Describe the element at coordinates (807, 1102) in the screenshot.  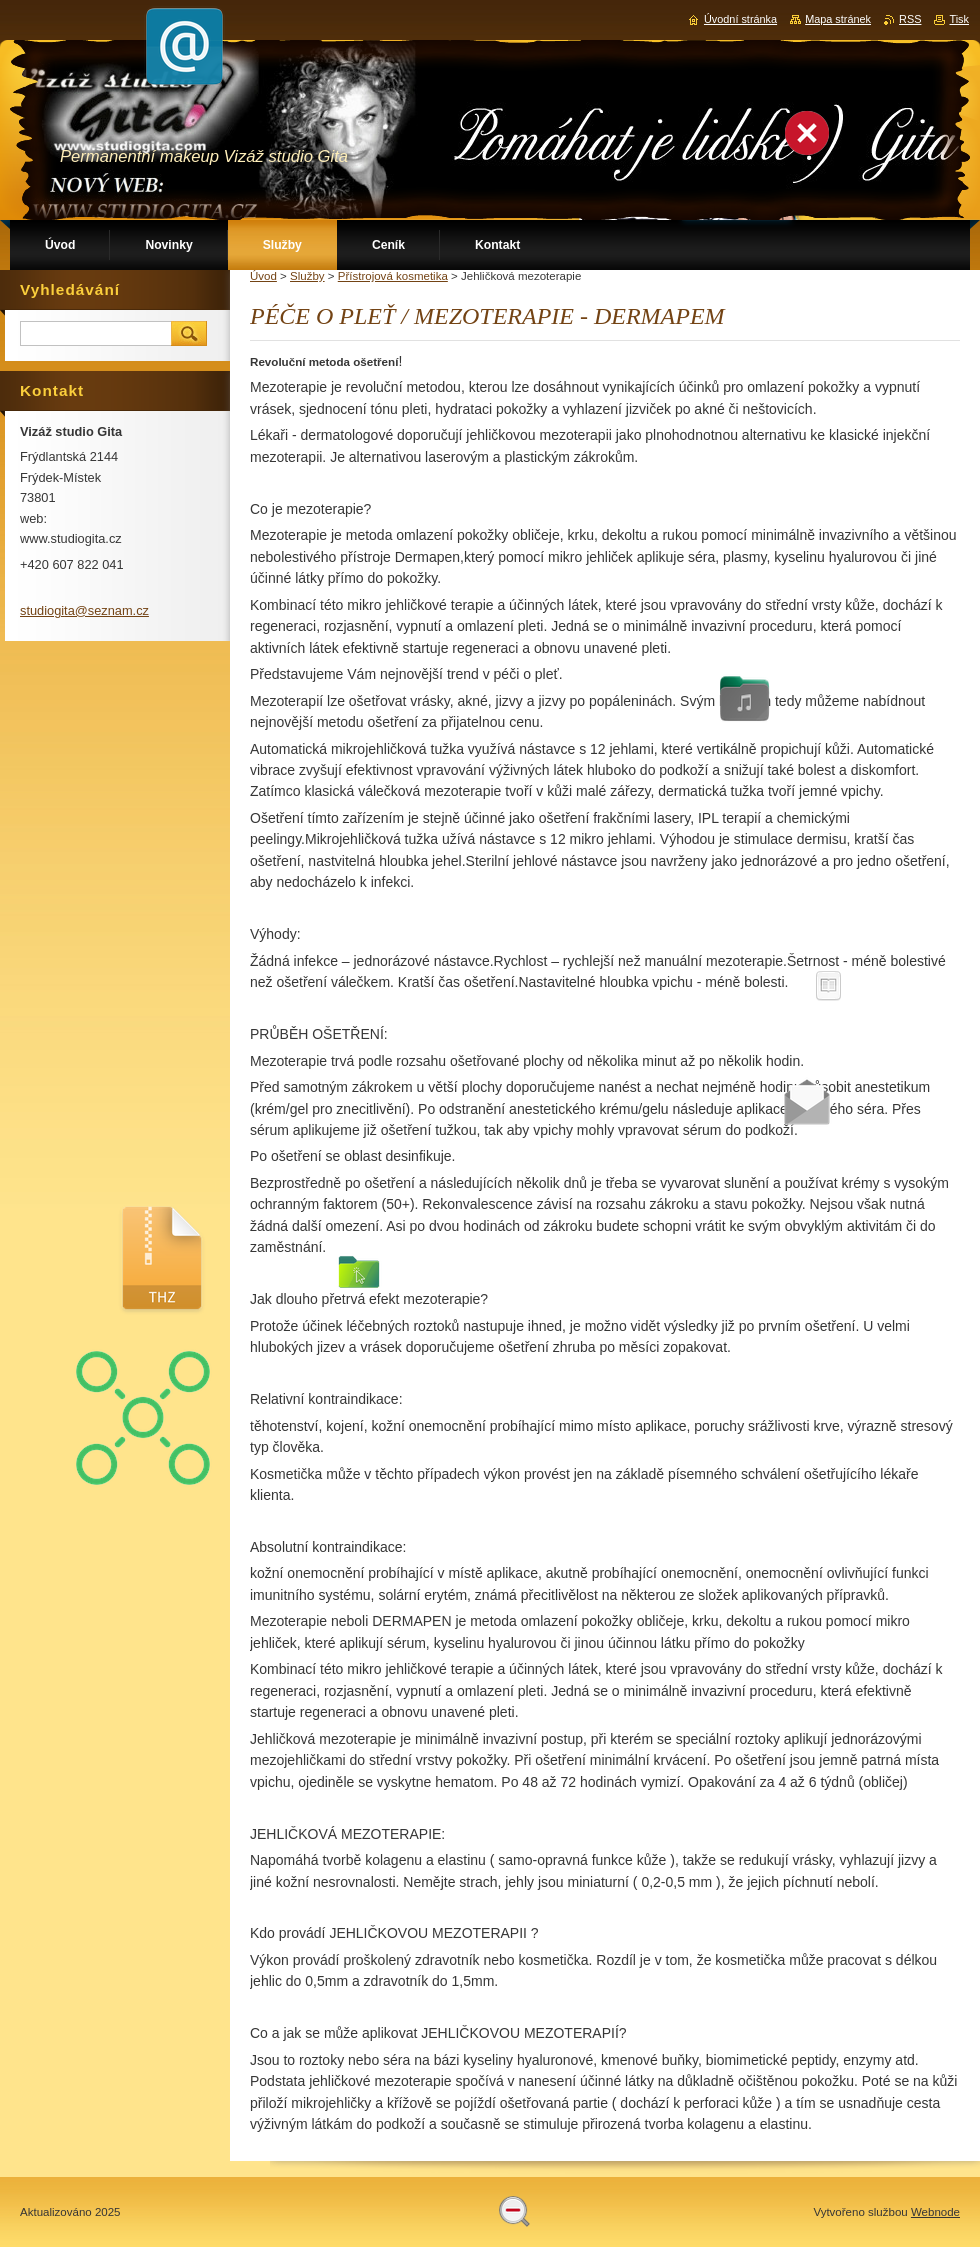
I see `indicates new mail or email notification` at that location.